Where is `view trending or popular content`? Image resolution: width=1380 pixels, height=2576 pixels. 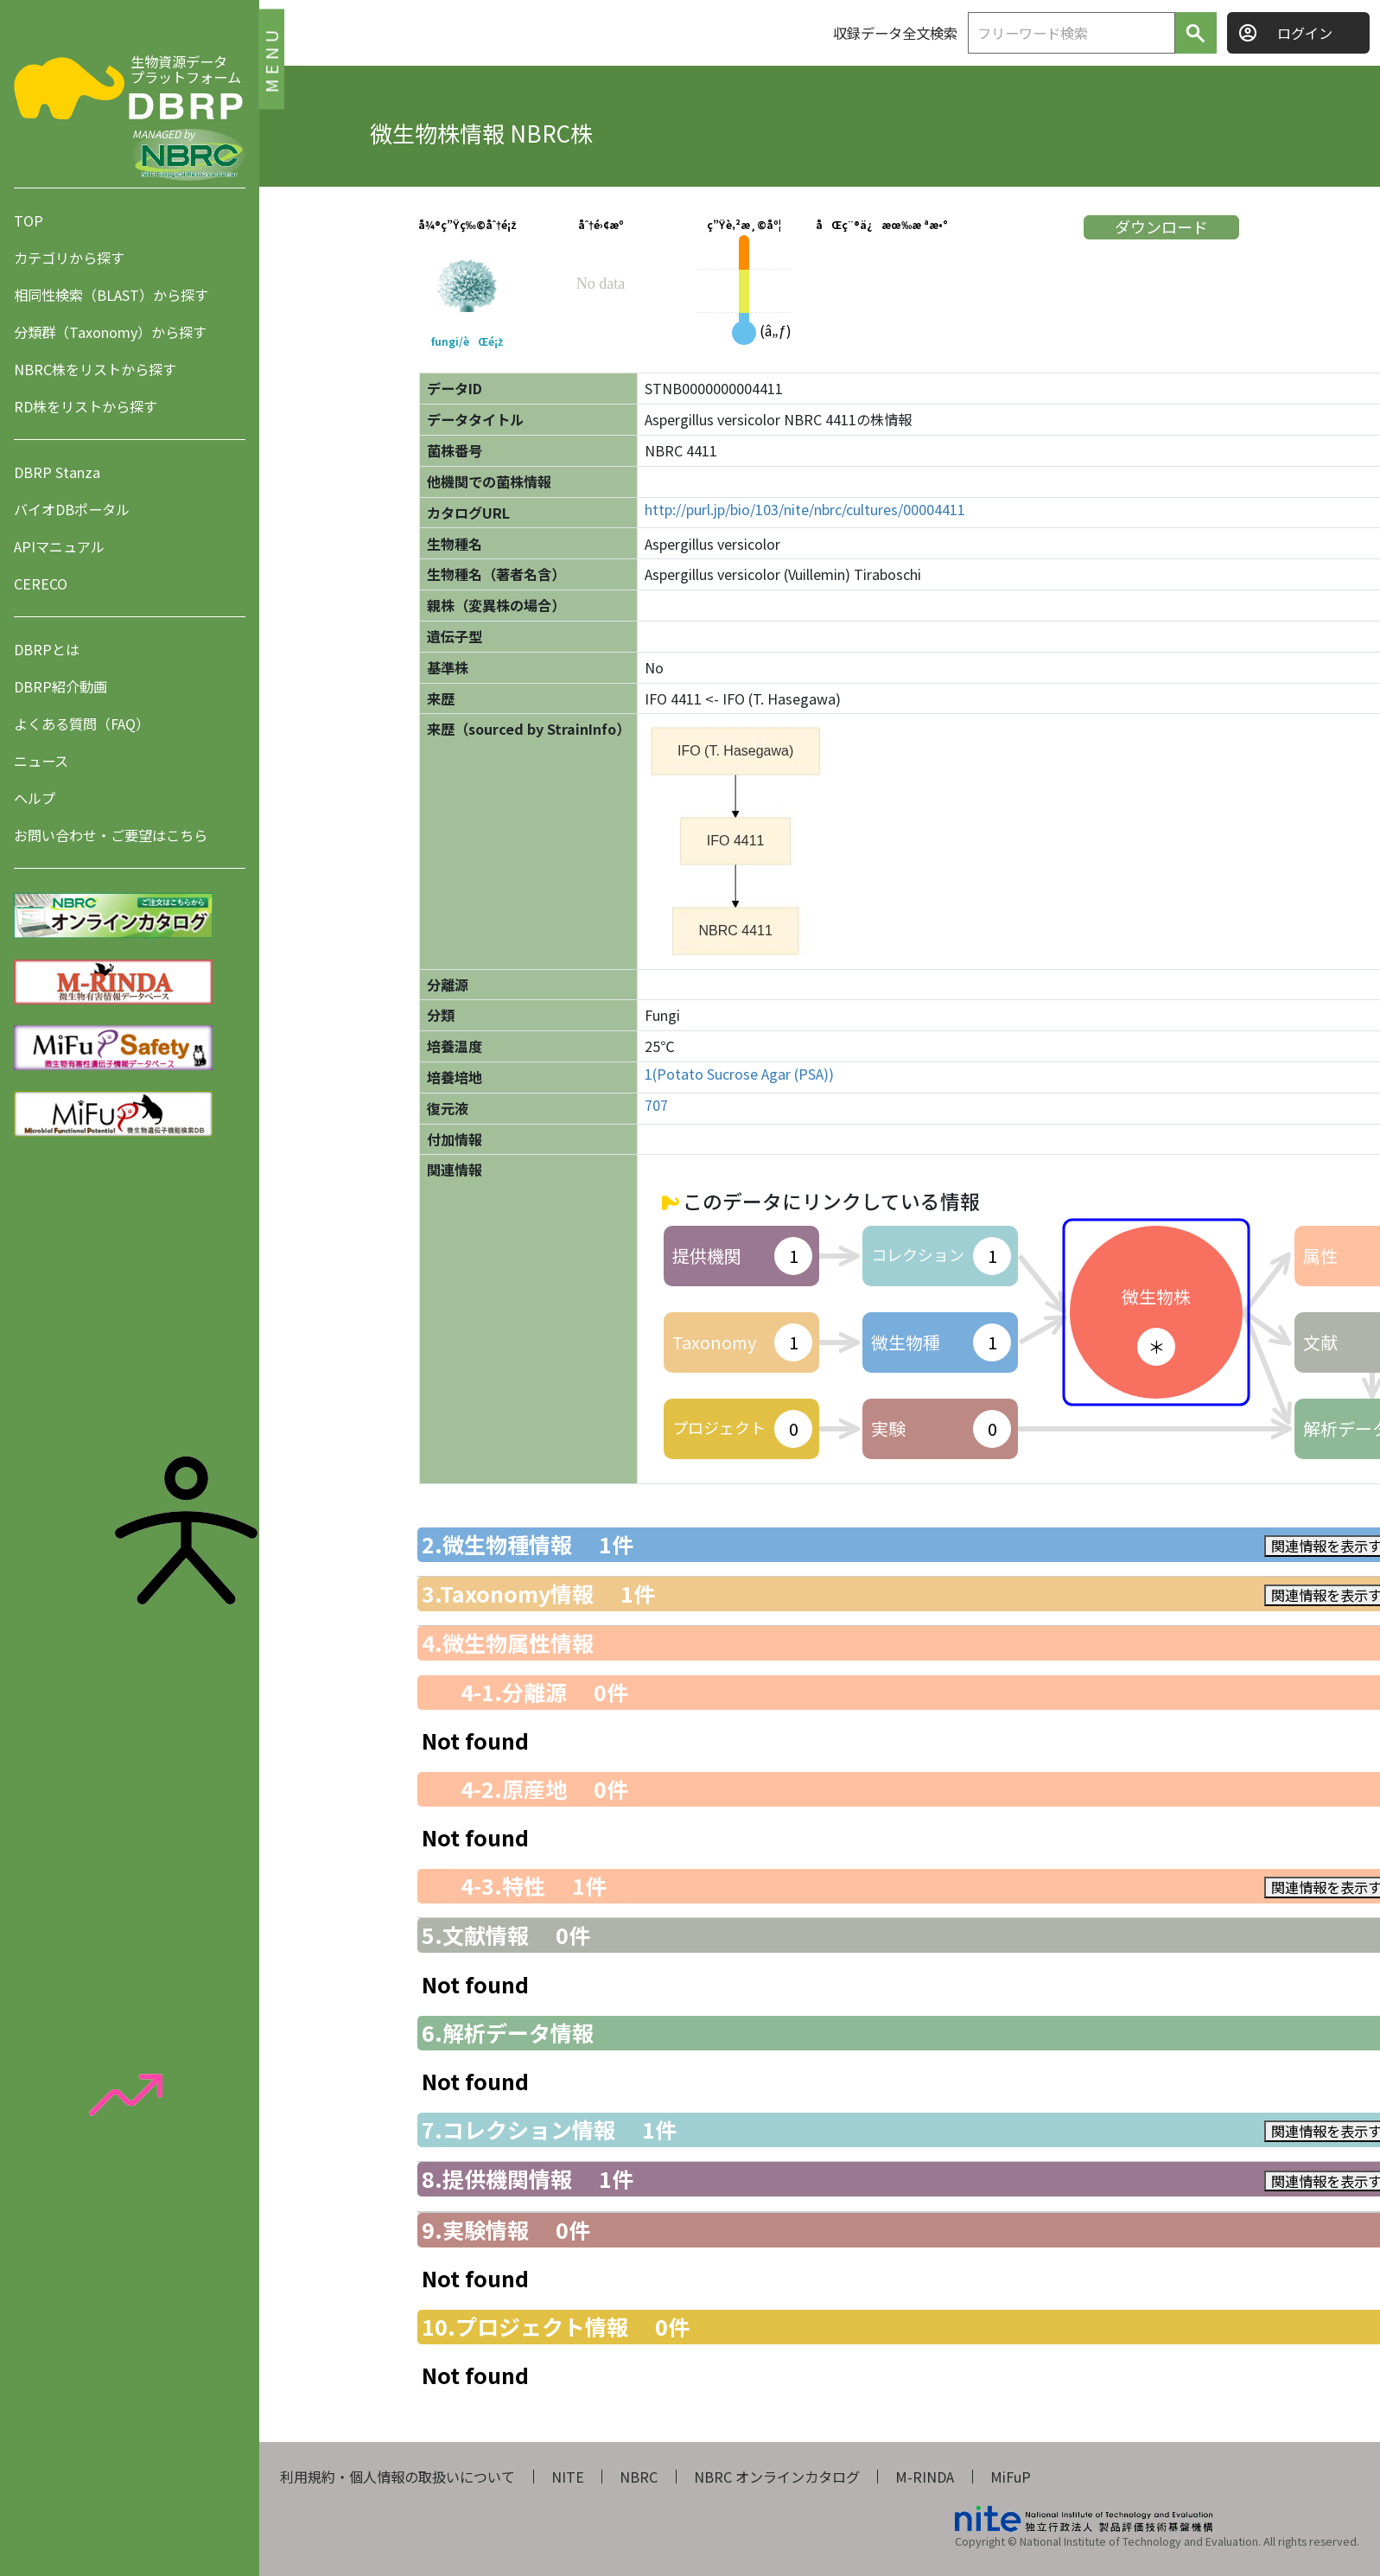 view trending or popular content is located at coordinates (125, 2095).